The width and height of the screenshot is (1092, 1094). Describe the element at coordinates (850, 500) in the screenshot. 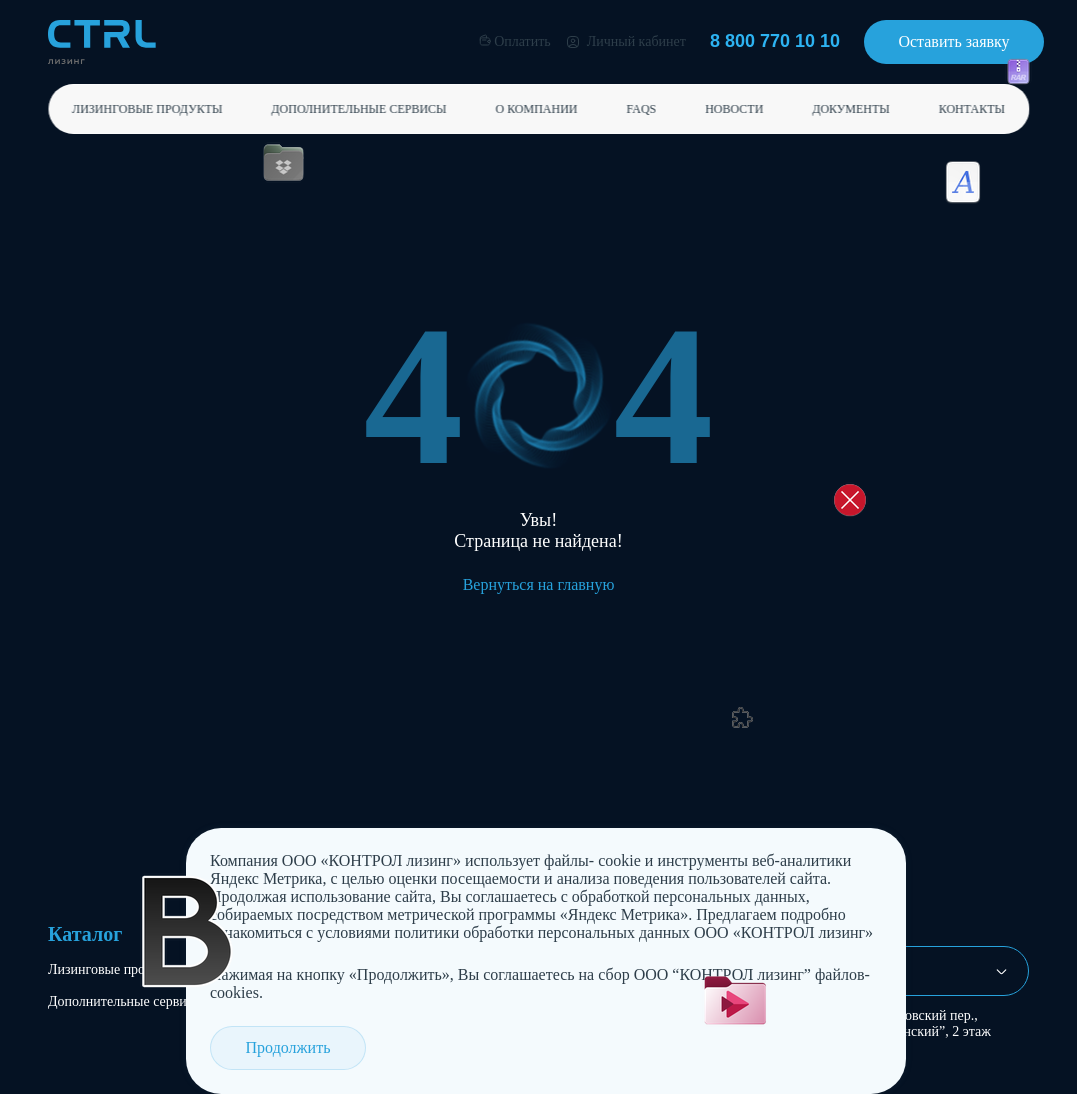

I see `indicates a file cannot be synced to Dropbox` at that location.